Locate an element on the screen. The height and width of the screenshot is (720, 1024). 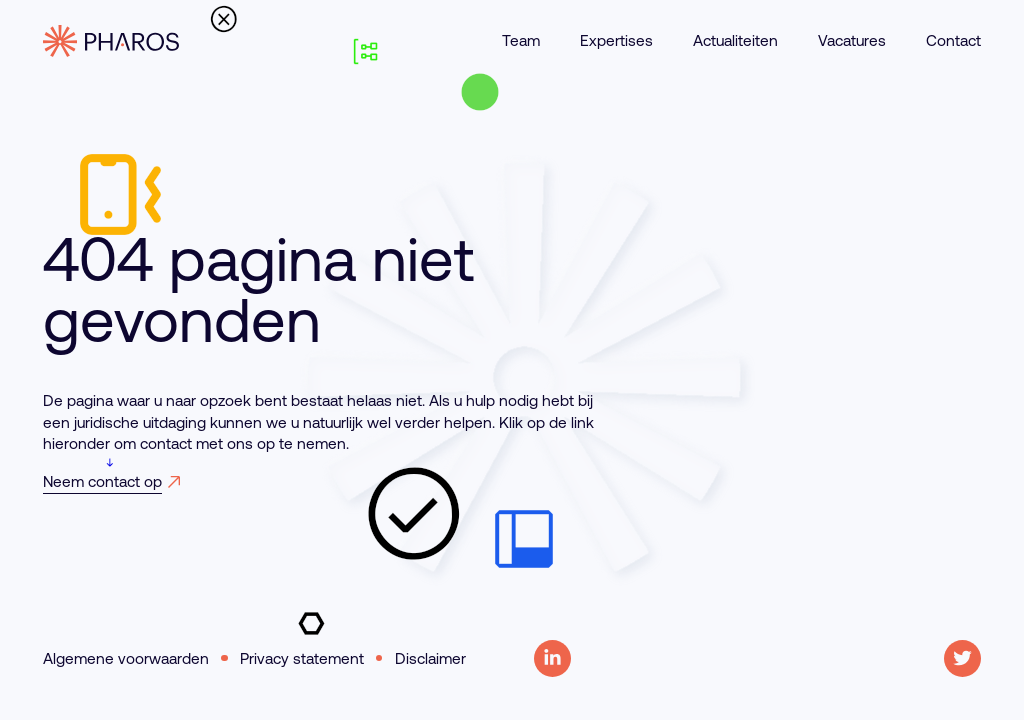
indicates a passed or successful test is located at coordinates (414, 513).